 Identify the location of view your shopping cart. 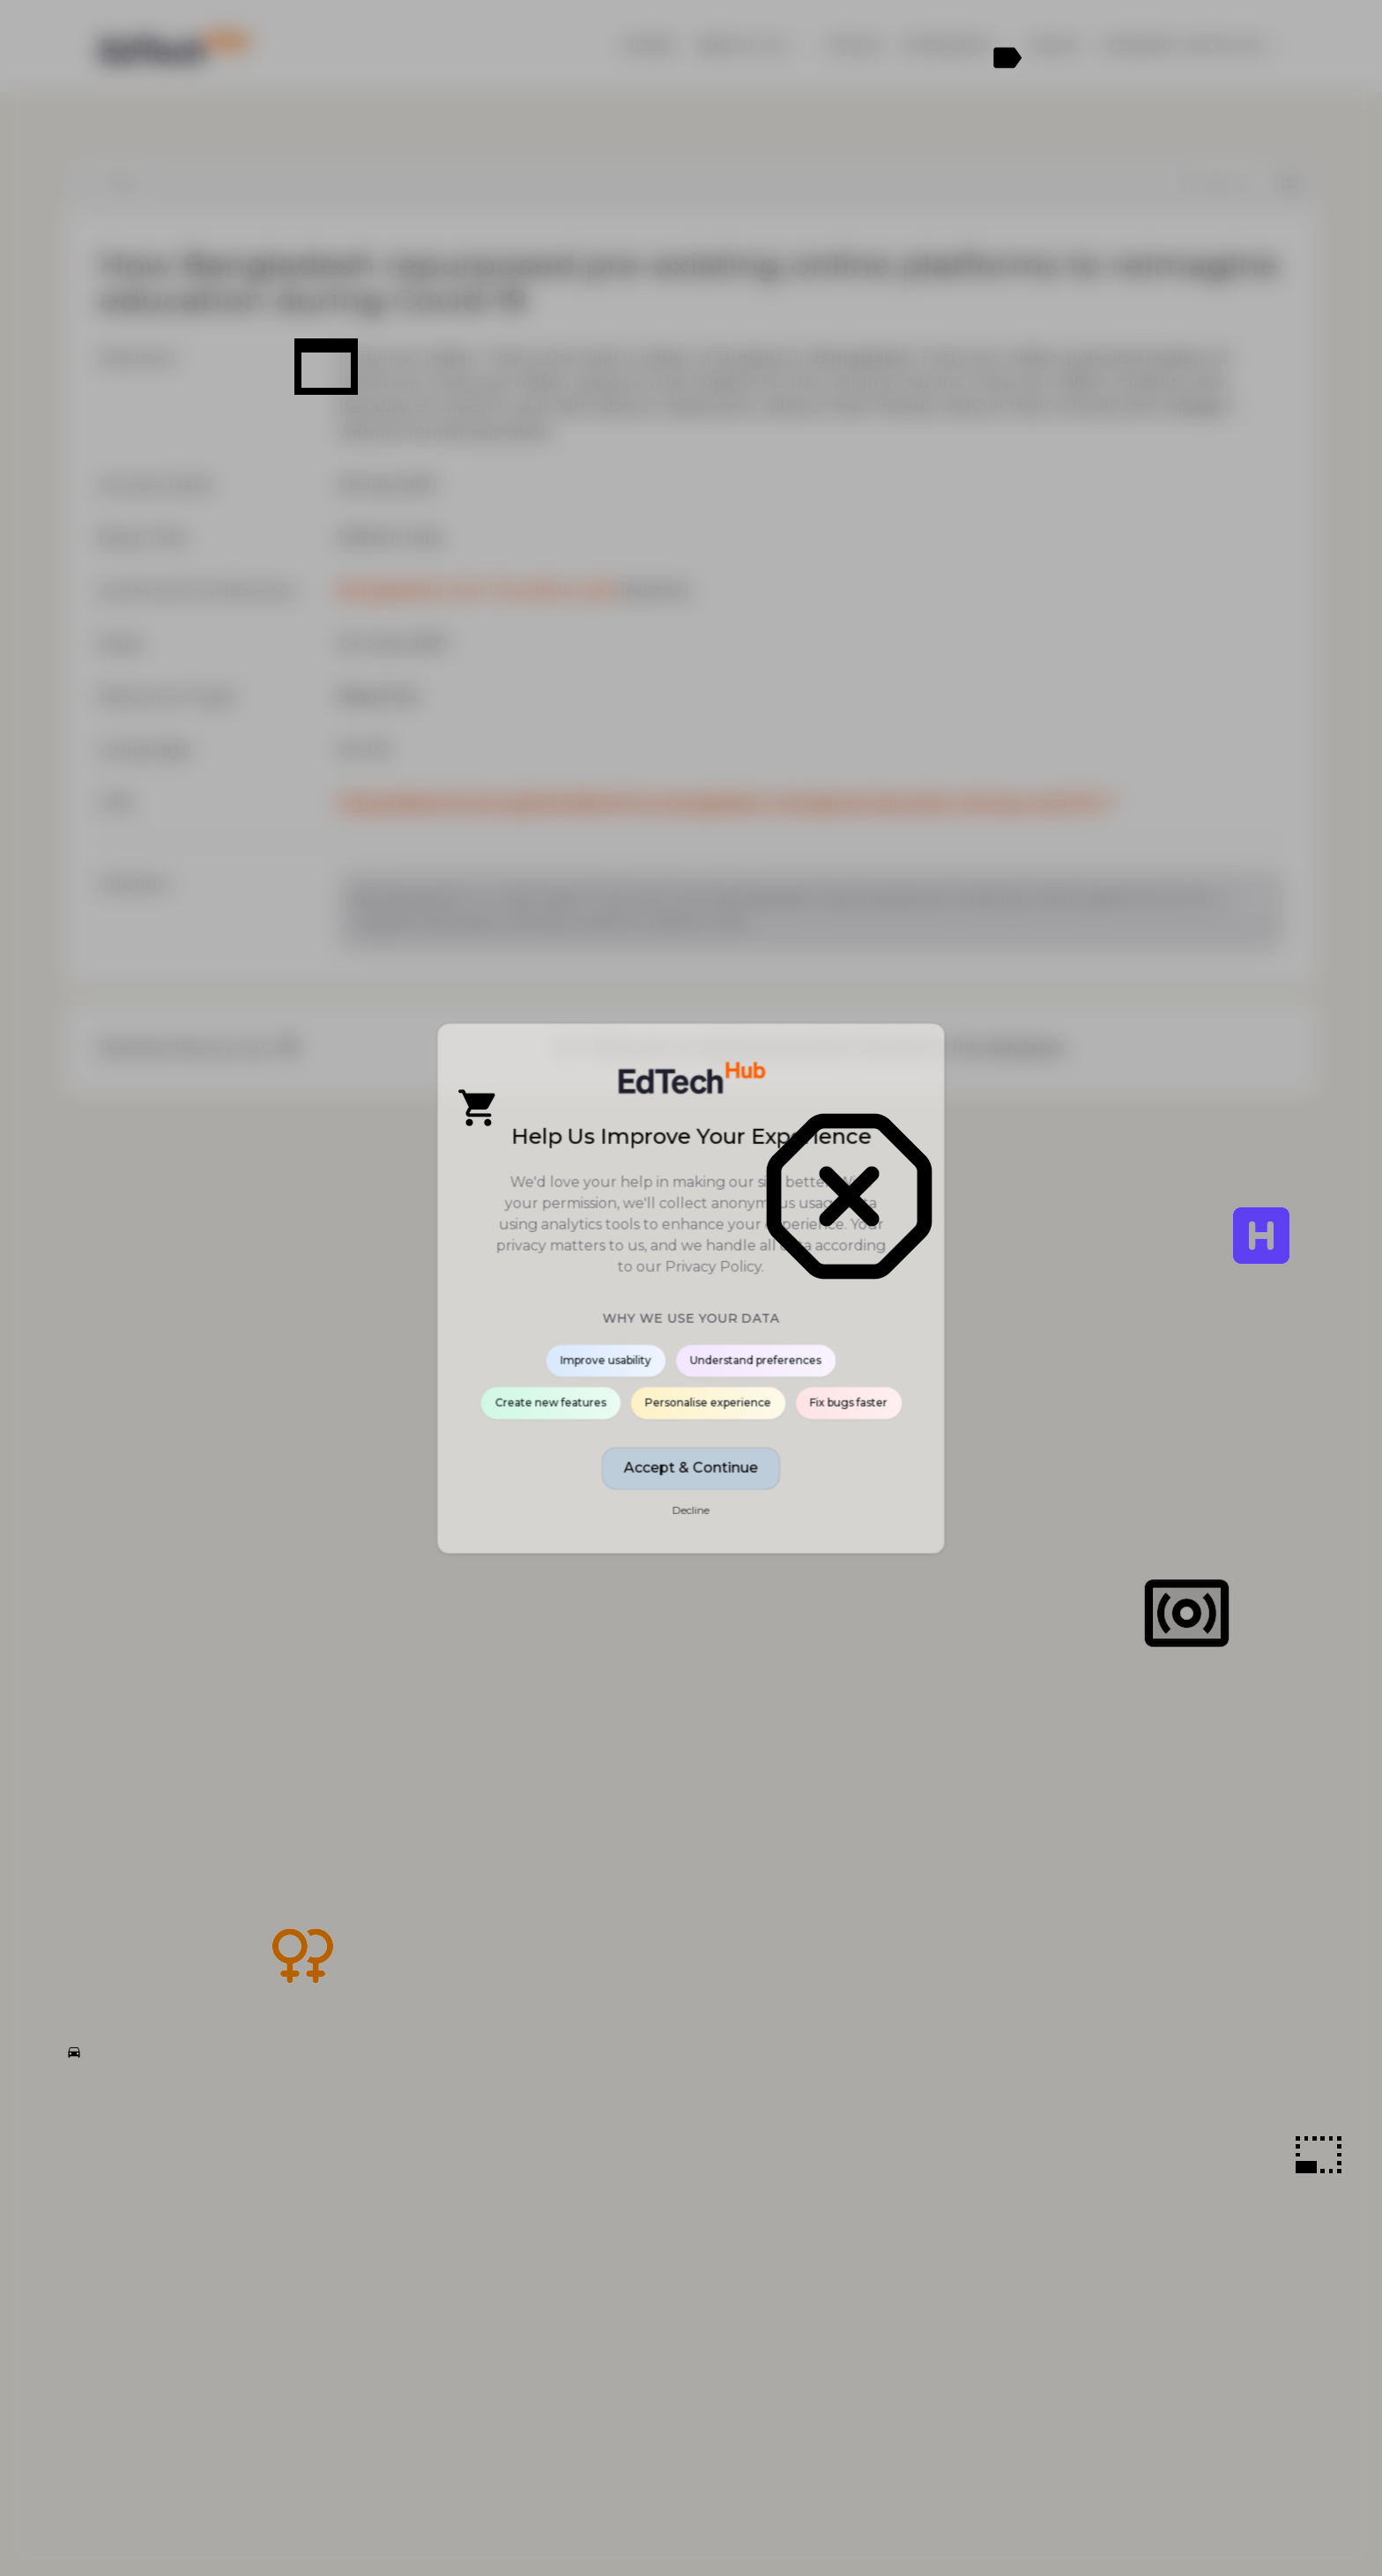
(479, 1108).